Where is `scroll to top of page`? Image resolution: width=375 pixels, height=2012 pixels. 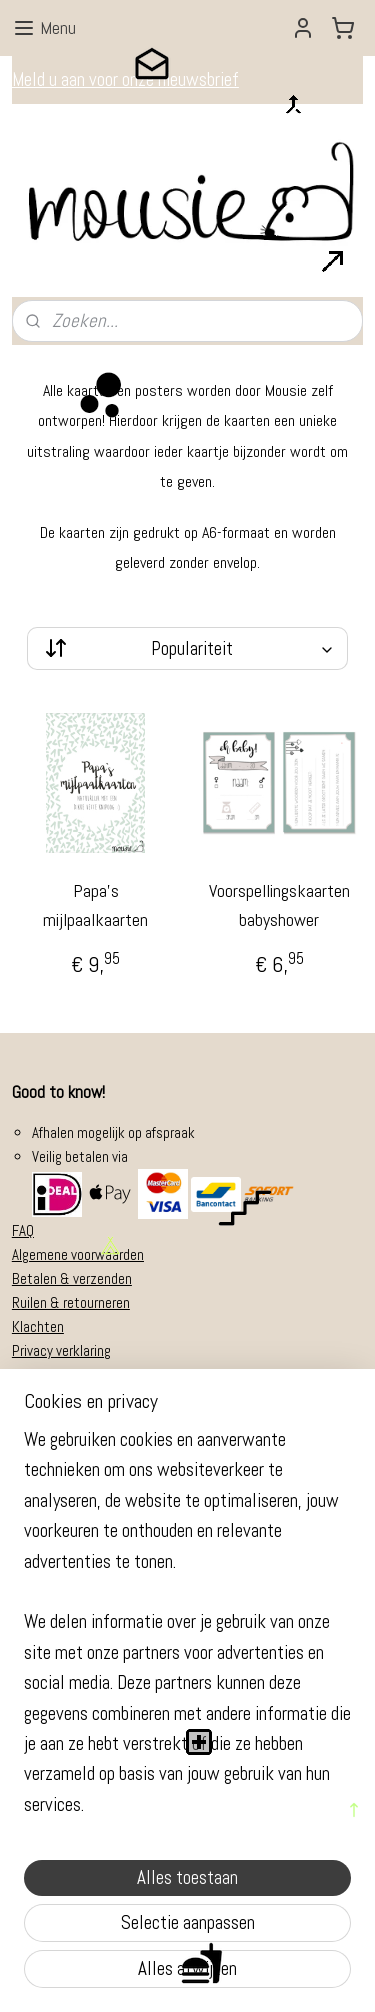 scroll to top of page is located at coordinates (354, 1810).